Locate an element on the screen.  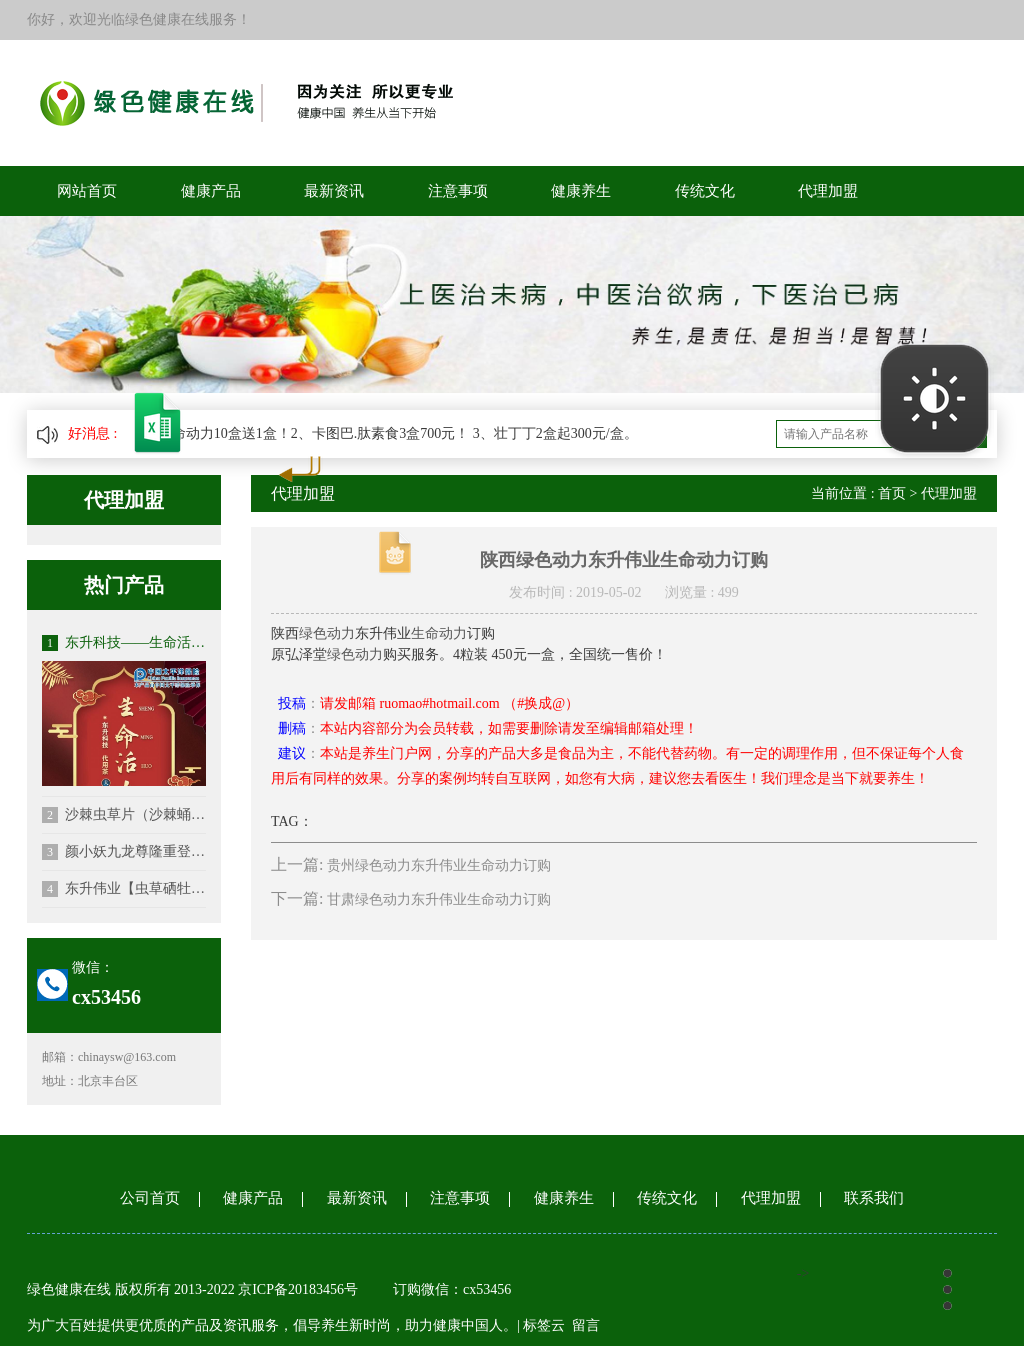
open a Microsoft Excel spreadsheet file is located at coordinates (157, 422).